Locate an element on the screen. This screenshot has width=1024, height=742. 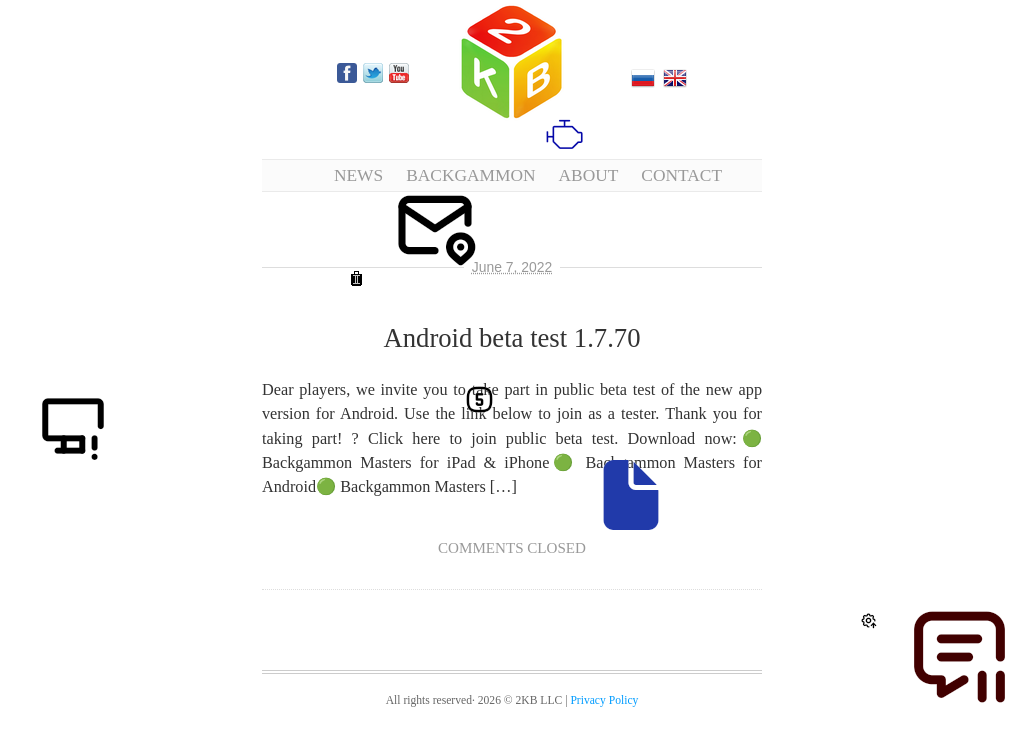
indicates step 5 in a multi-step process is located at coordinates (479, 399).